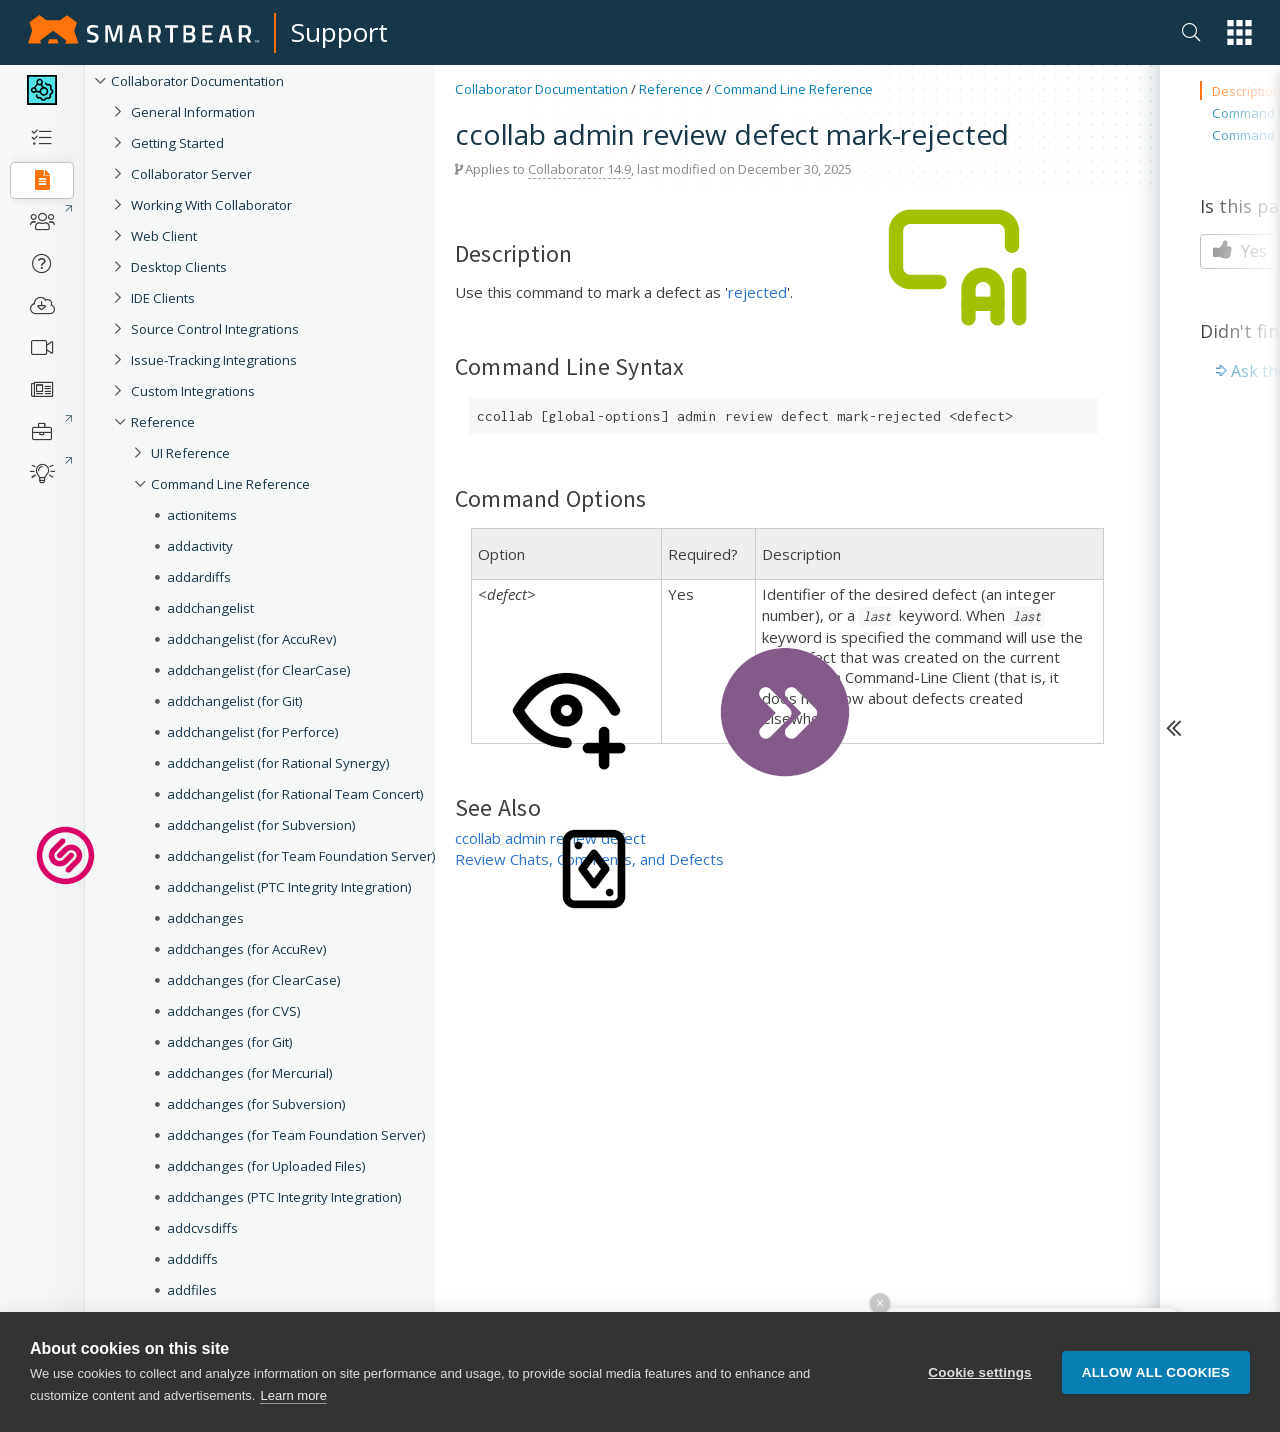 The height and width of the screenshot is (1432, 1280). What do you see at coordinates (566, 710) in the screenshot?
I see `add to watchlist` at bounding box center [566, 710].